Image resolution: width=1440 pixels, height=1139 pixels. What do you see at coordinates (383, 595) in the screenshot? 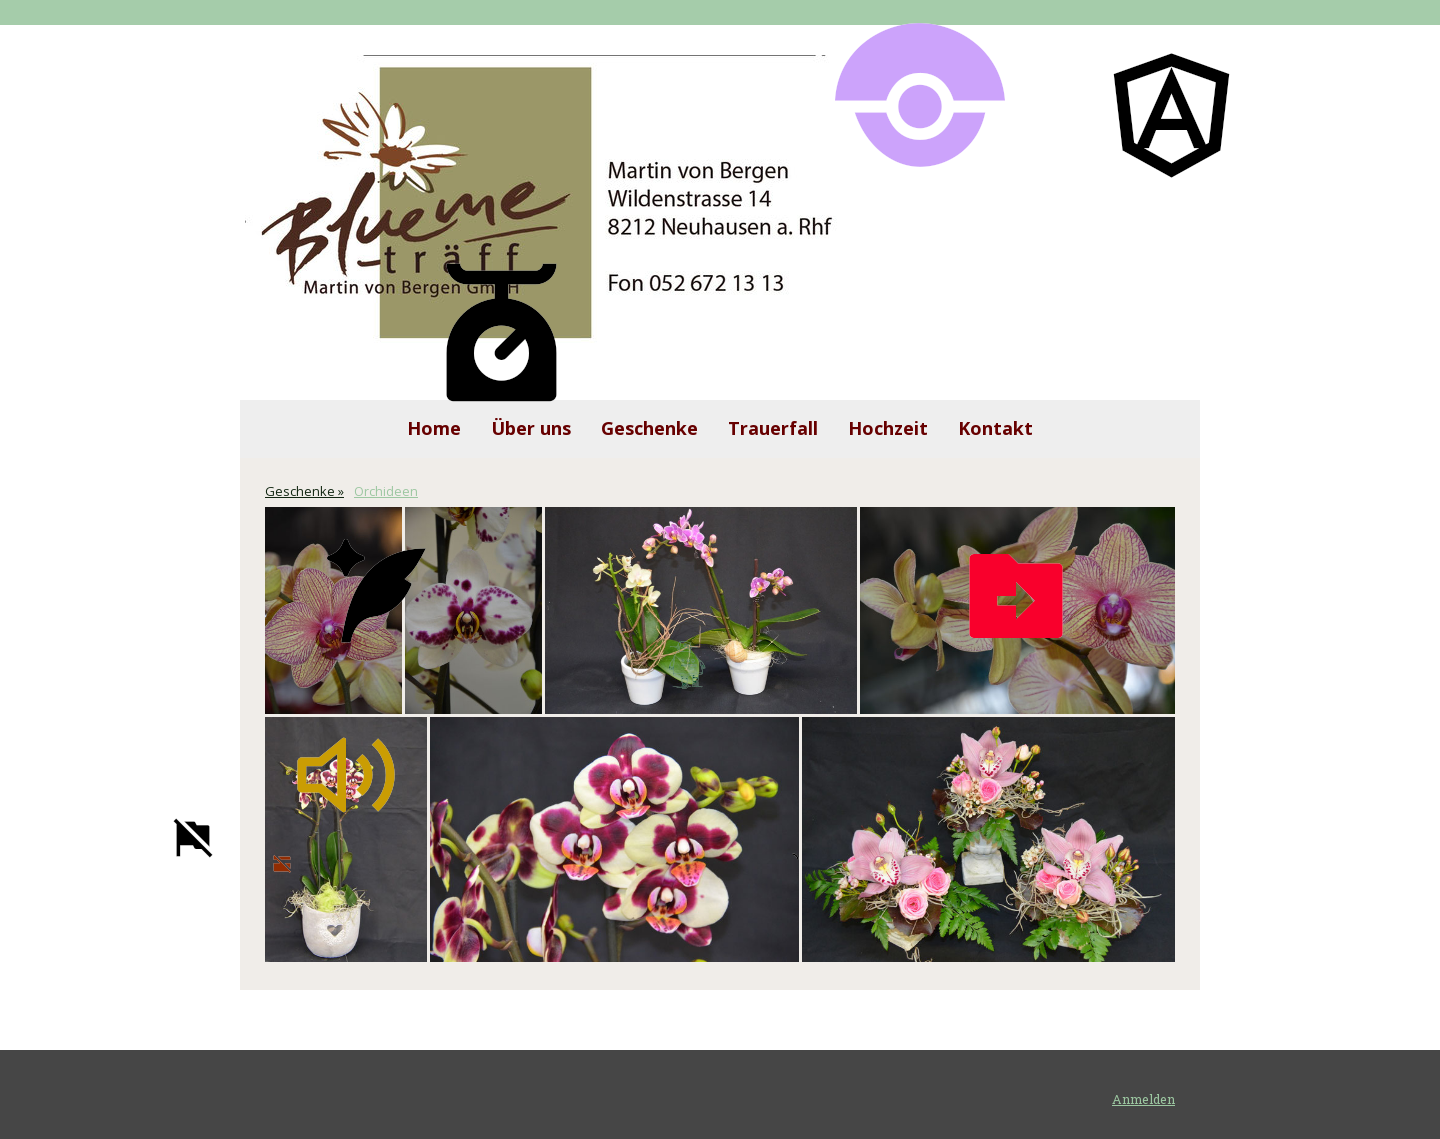
I see `compose with AI writing assistance` at bounding box center [383, 595].